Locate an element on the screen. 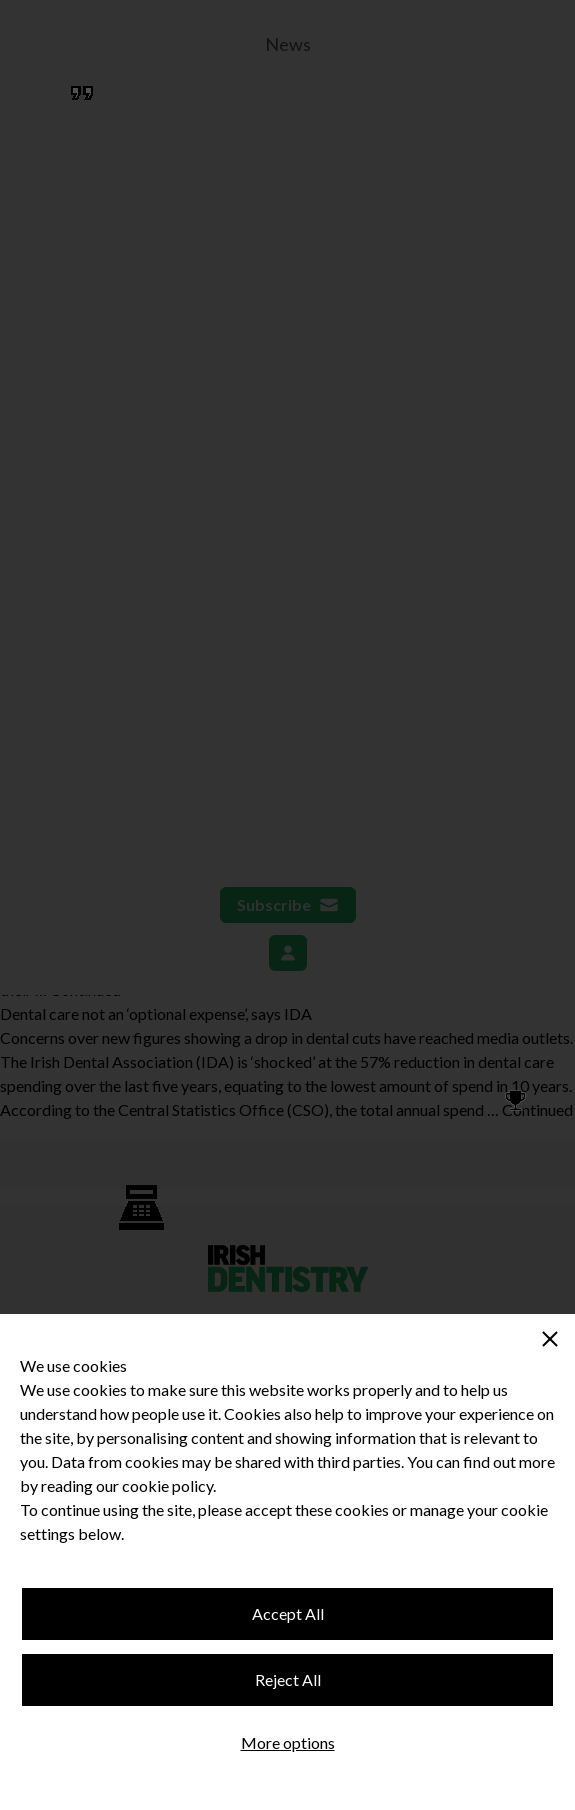  access point of sale terminal is located at coordinates (141, 1207).